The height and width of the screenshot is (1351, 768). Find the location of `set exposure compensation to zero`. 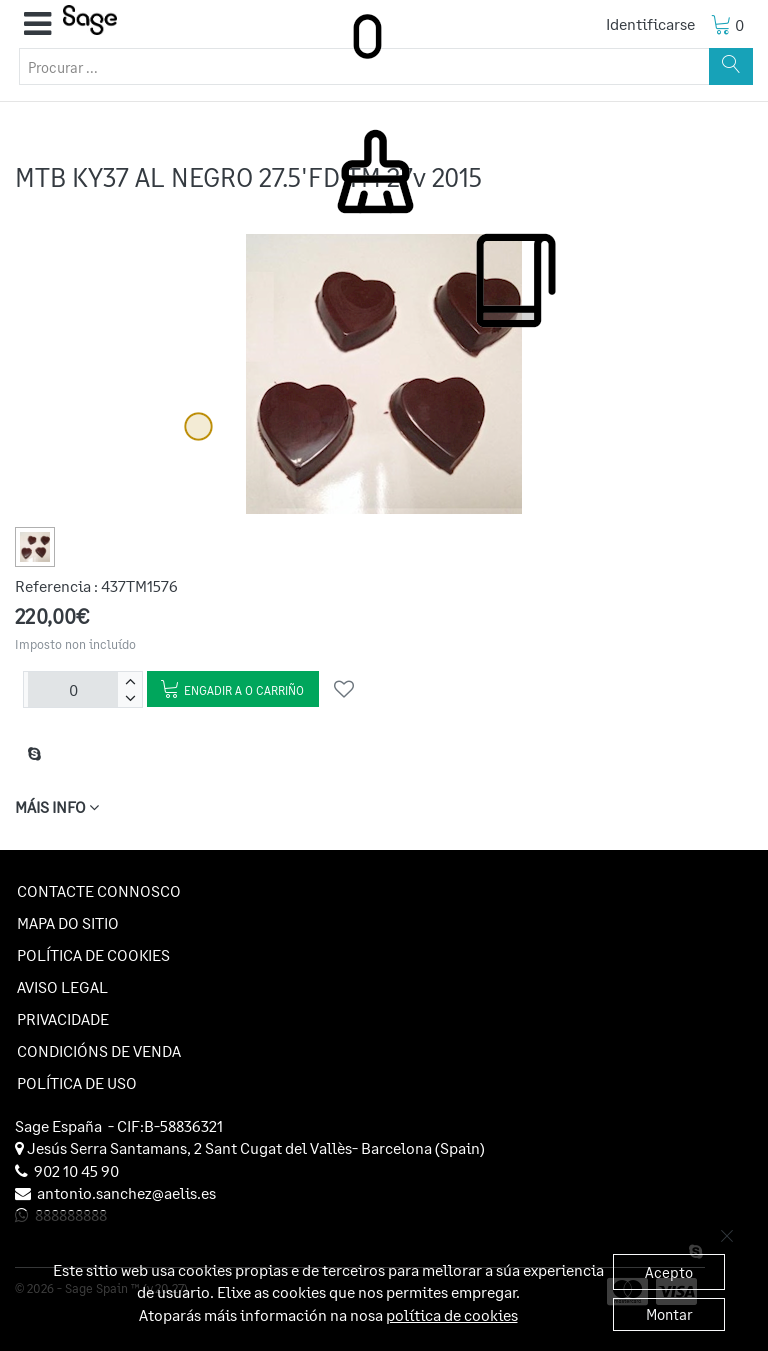

set exposure compensation to zero is located at coordinates (367, 36).